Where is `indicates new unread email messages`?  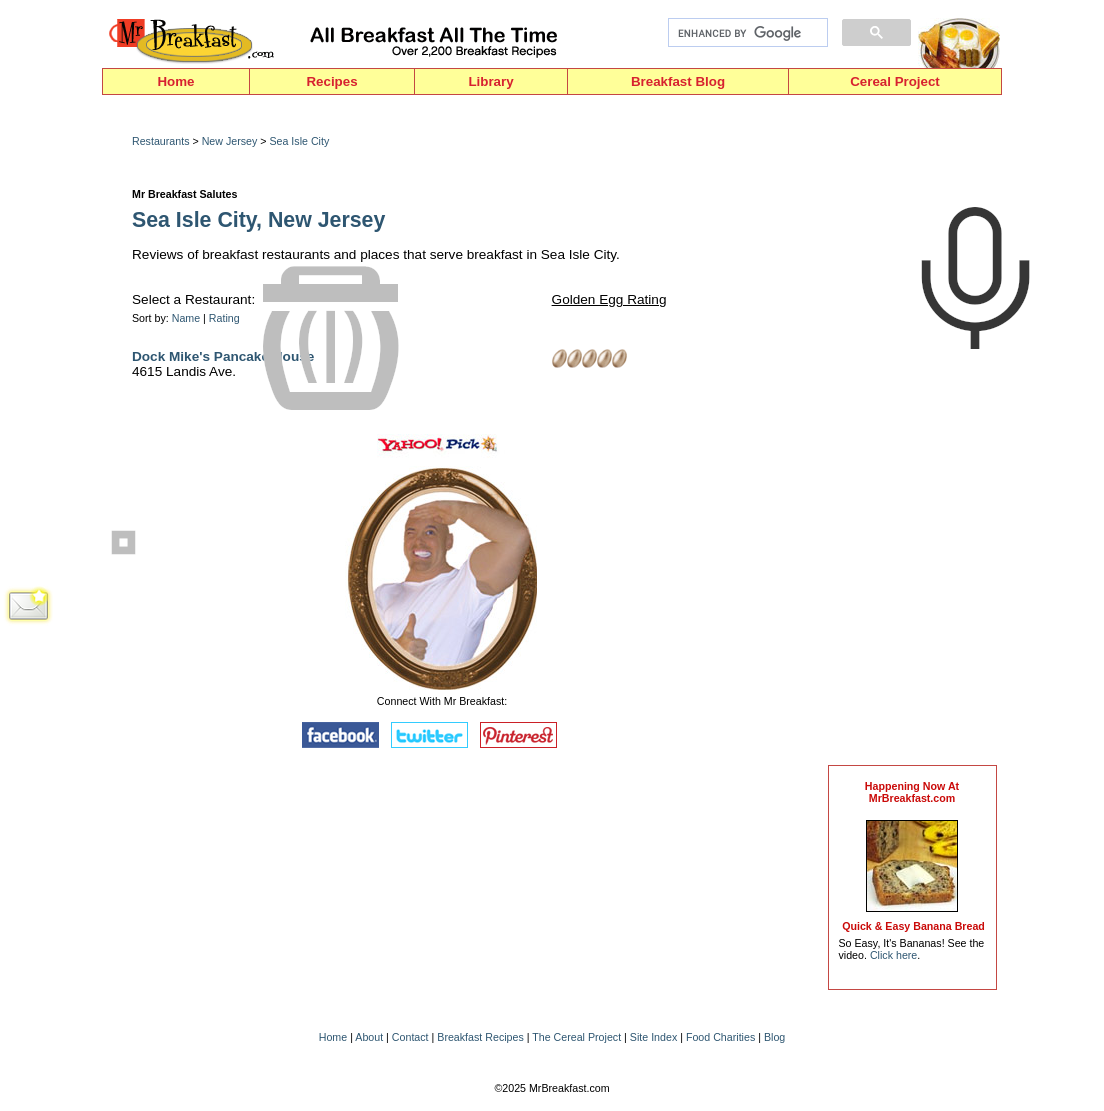 indicates new unread email messages is located at coordinates (28, 606).